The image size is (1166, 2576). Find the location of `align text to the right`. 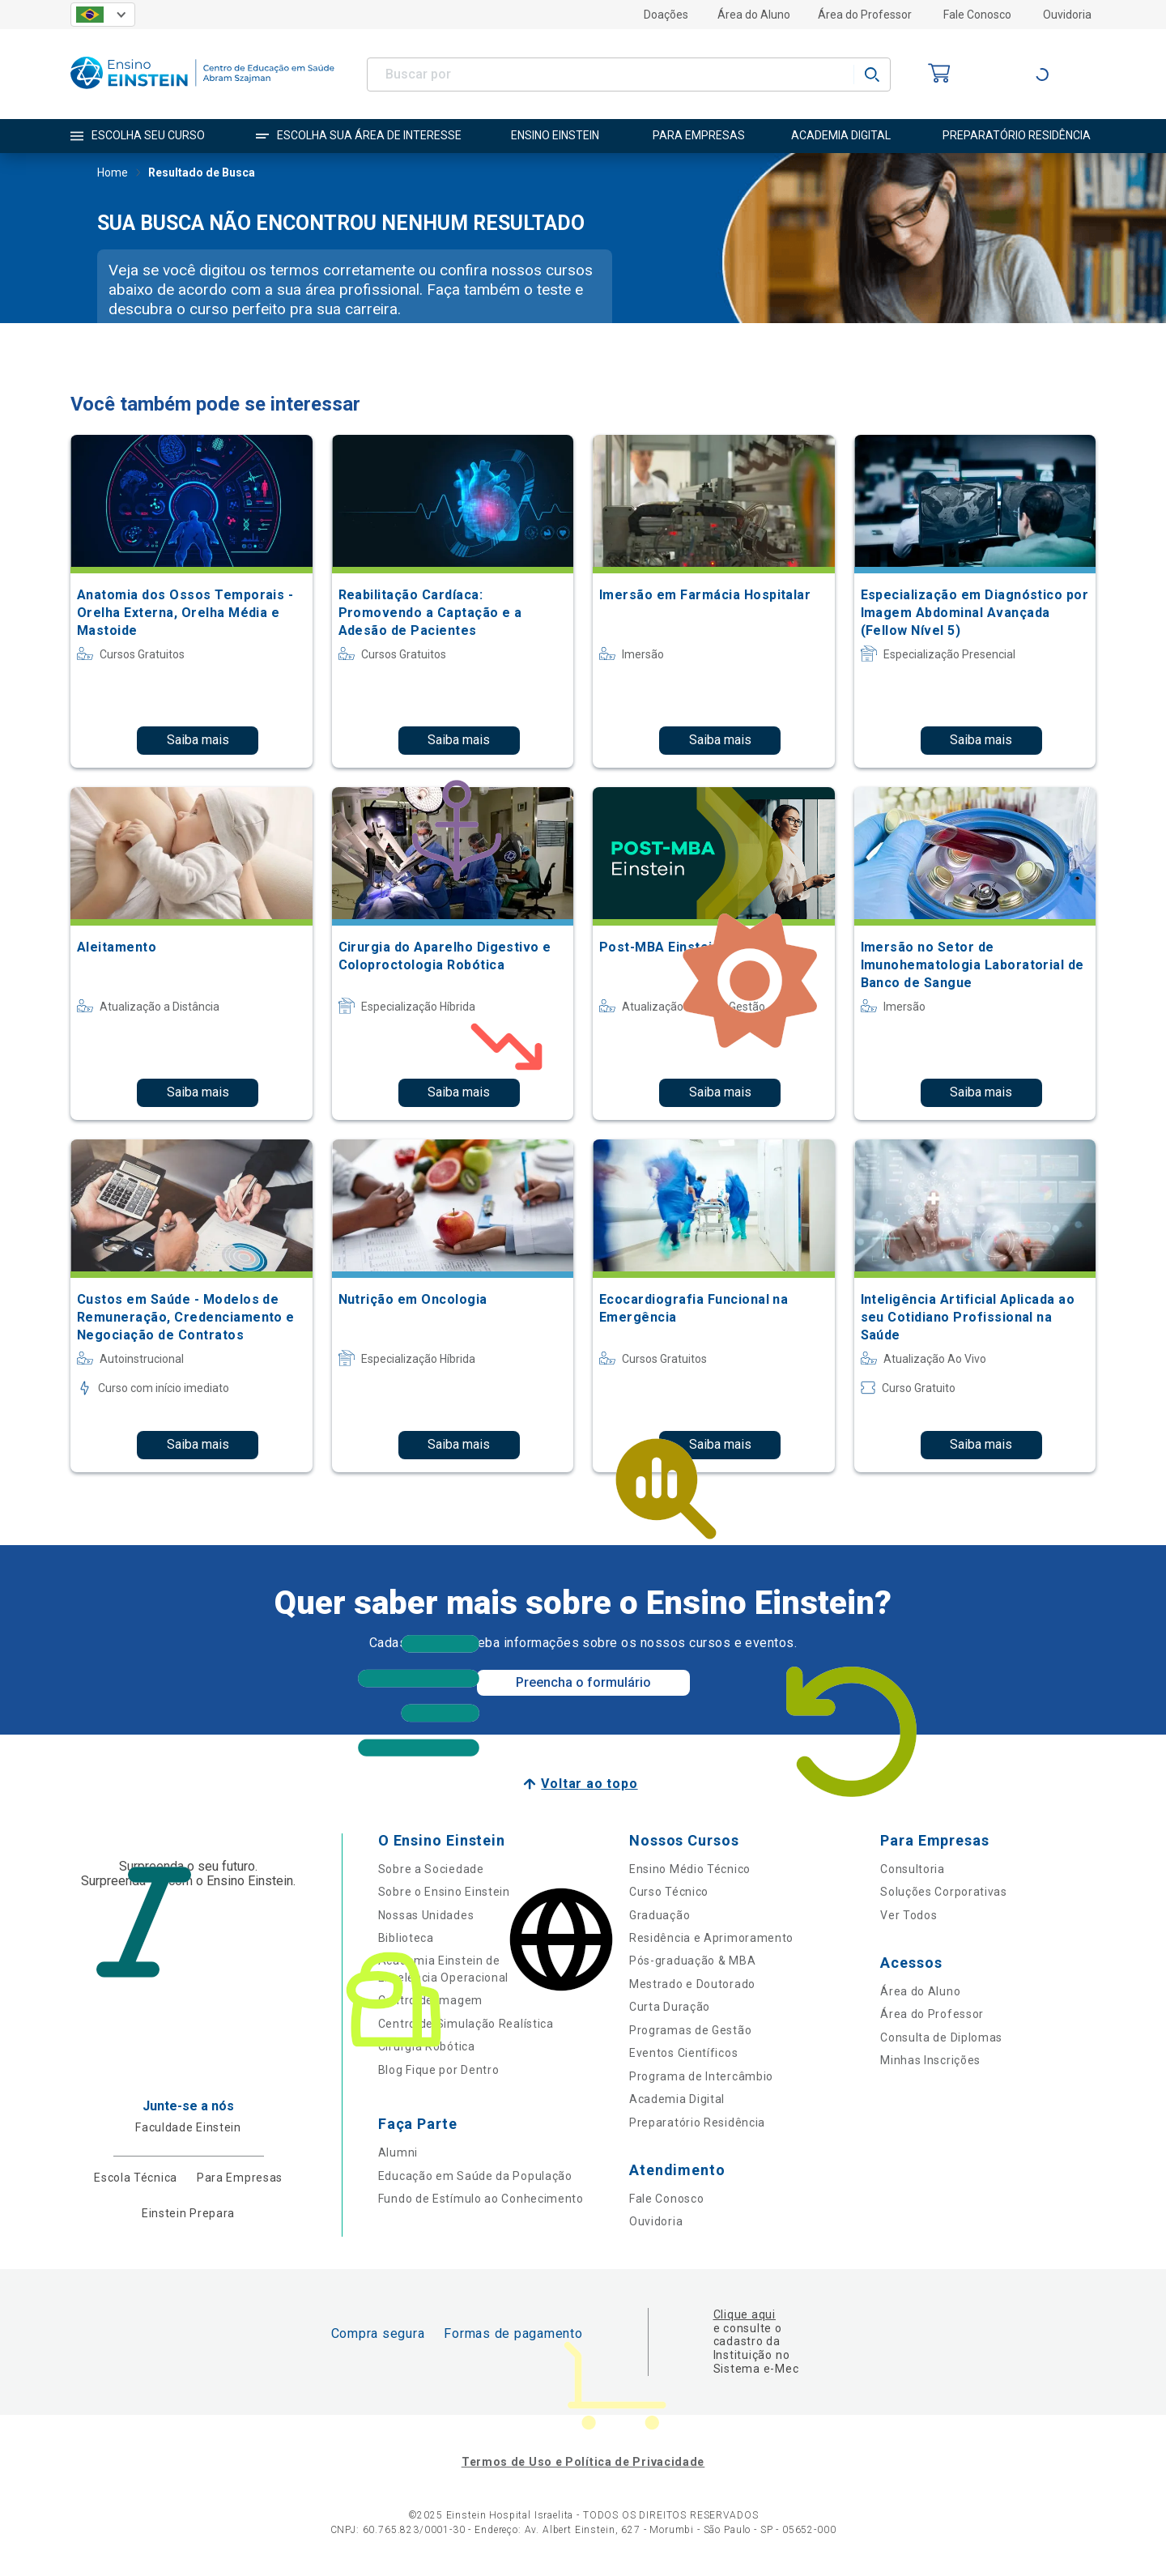

align text to the right is located at coordinates (419, 1696).